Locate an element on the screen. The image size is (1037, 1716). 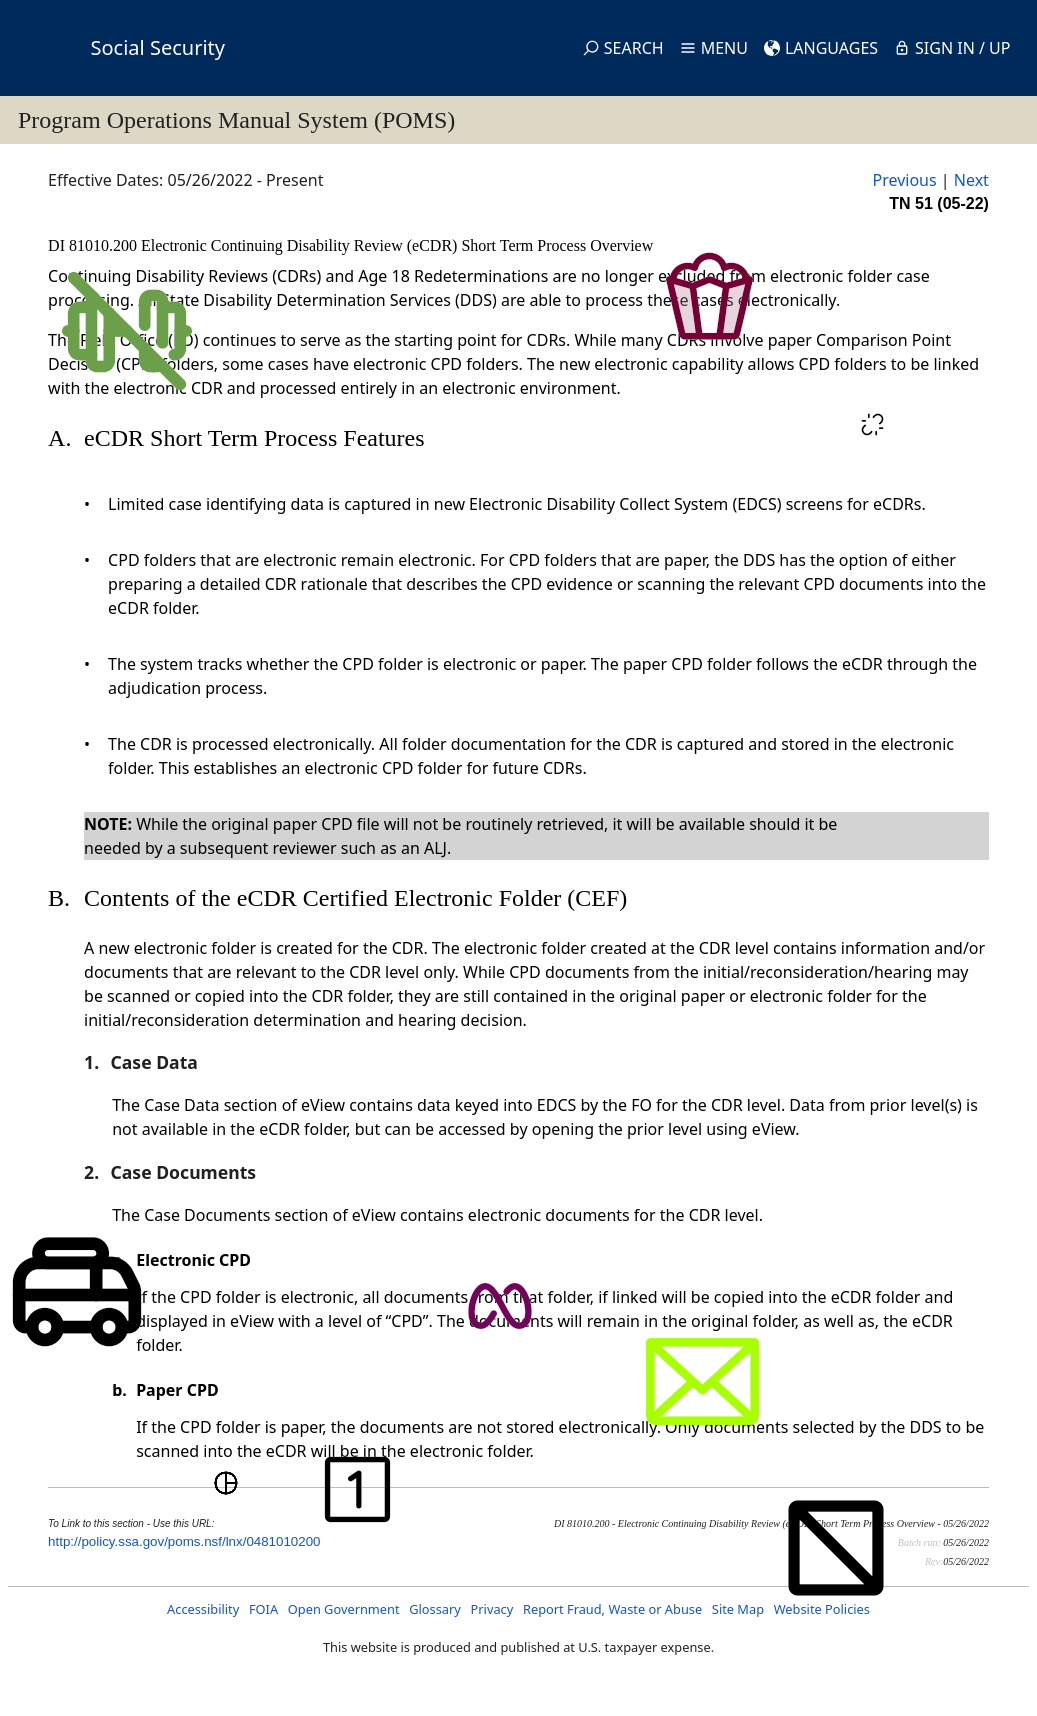
view data breakdown or statistics is located at coordinates (226, 1483).